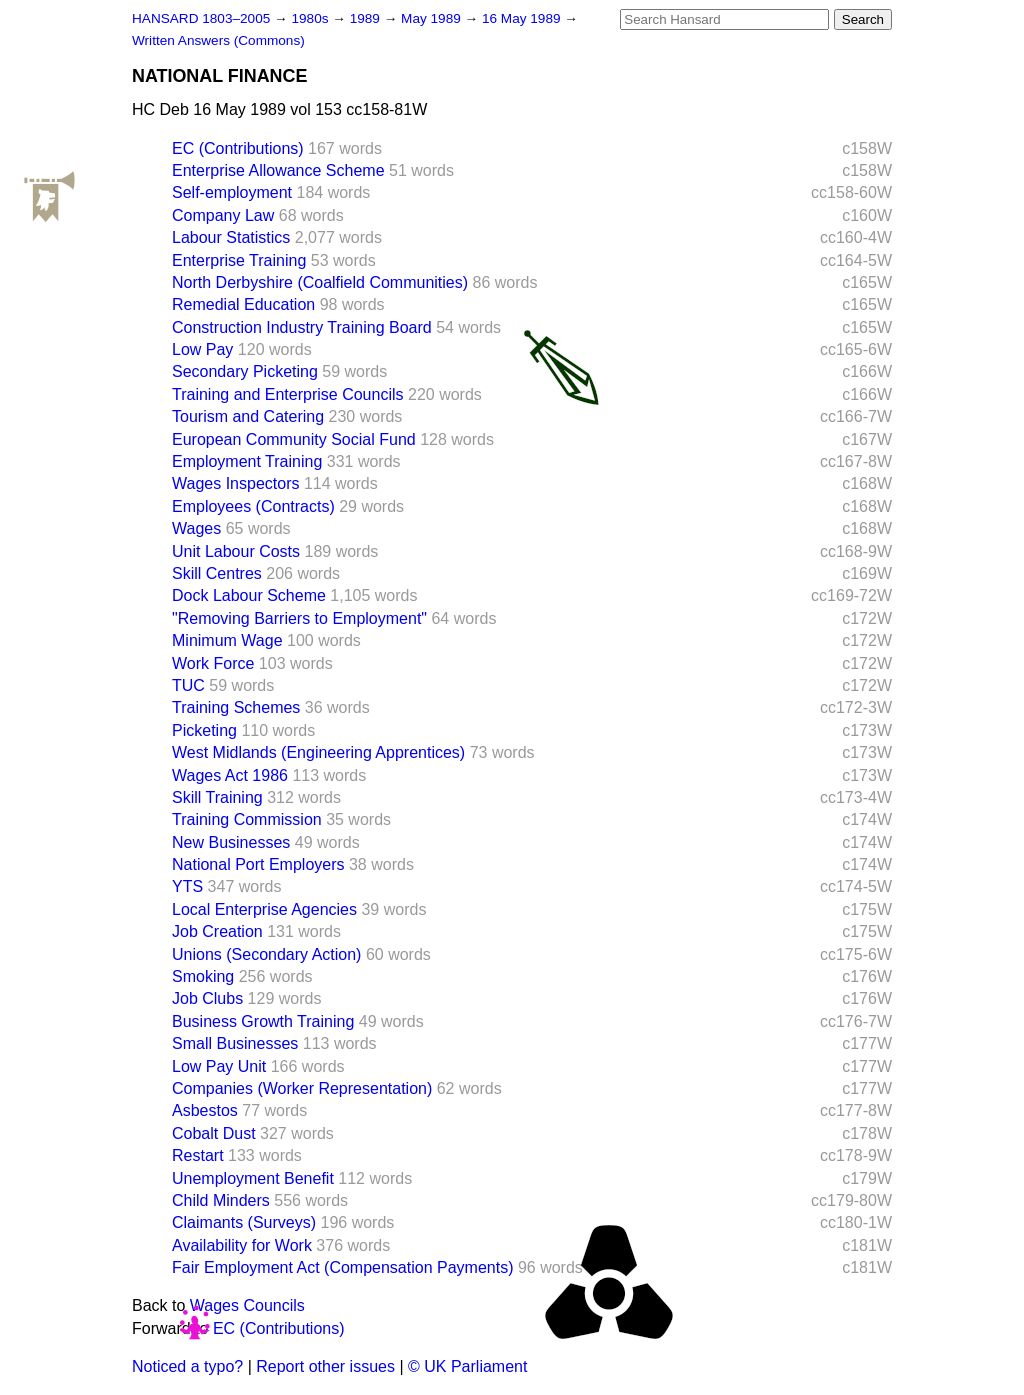  I want to click on indicates a skill-based or dexterity game mode, so click(194, 1322).